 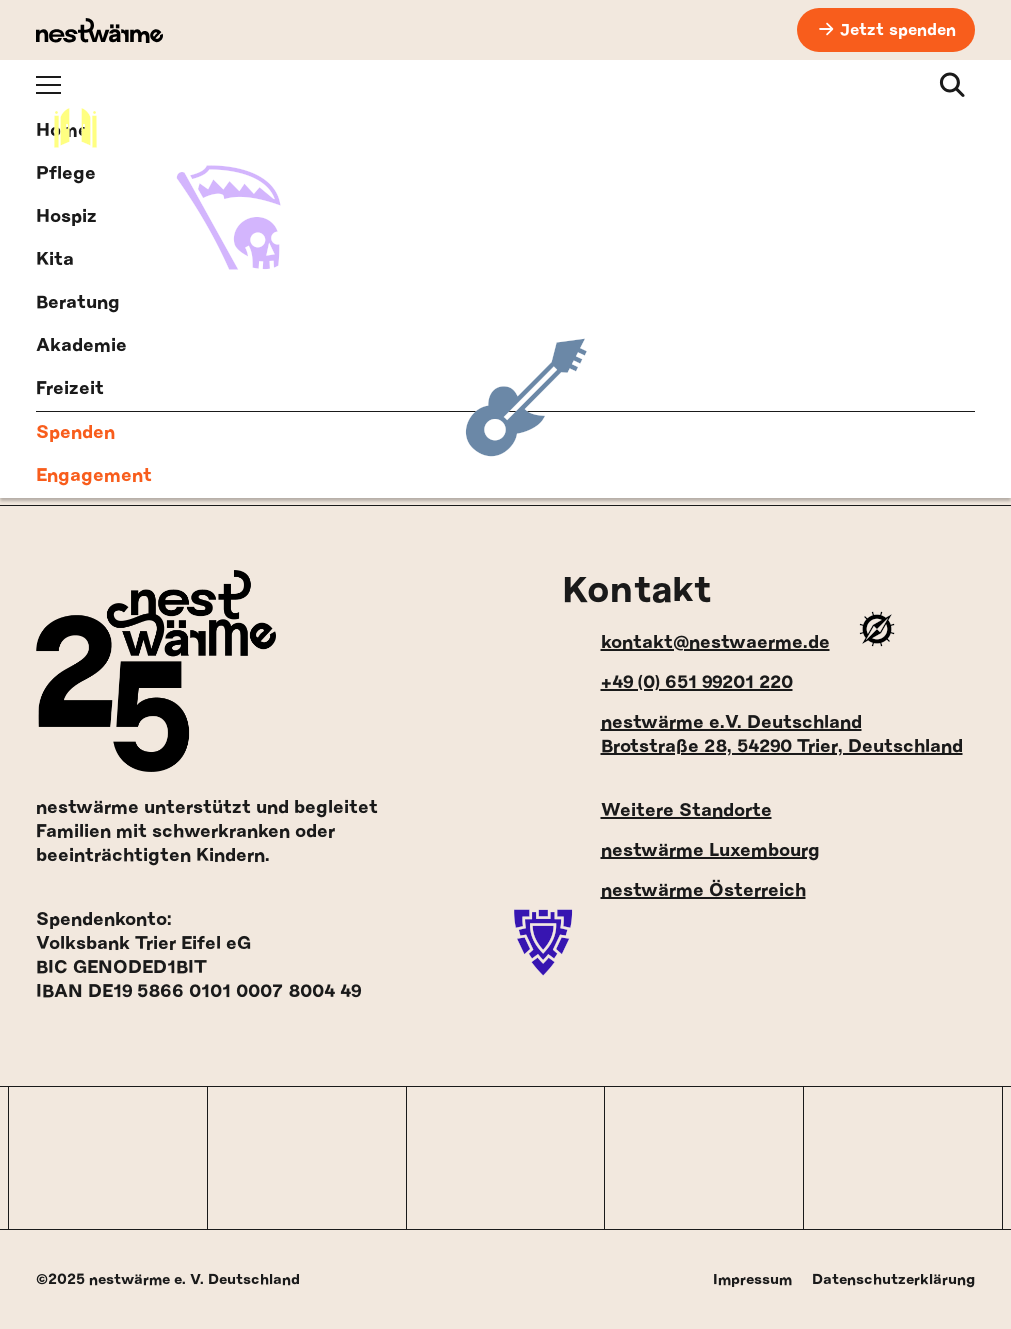 I want to click on navigate to map or directions, so click(x=877, y=629).